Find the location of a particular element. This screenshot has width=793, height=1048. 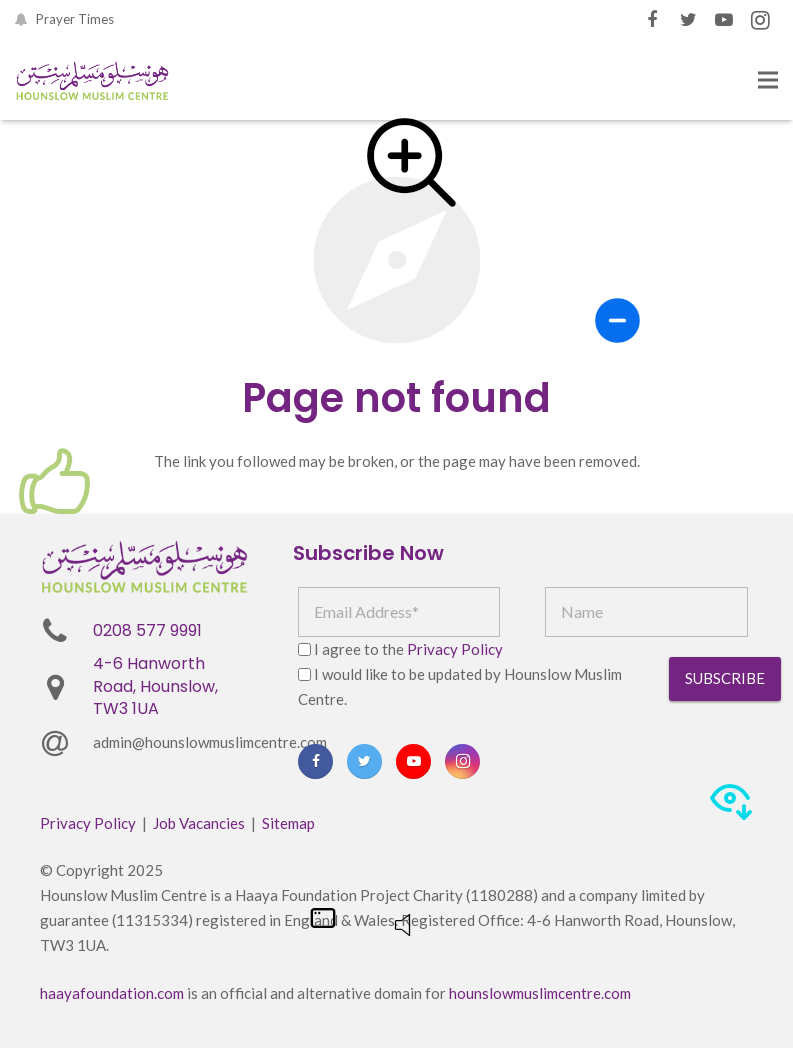

speaker with no audio output is located at coordinates (406, 925).